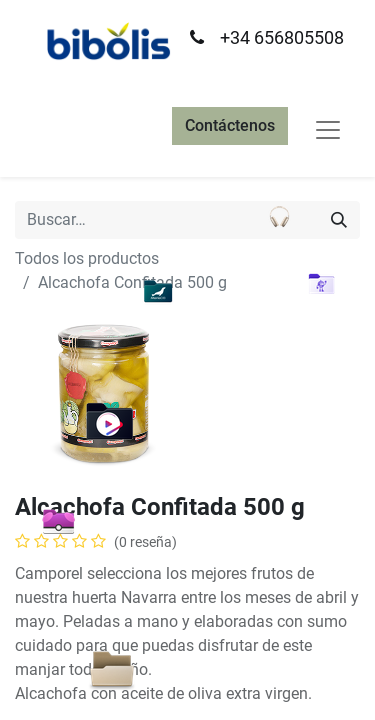 This screenshot has width=375, height=720. What do you see at coordinates (321, 284) in the screenshot?
I see `open the maui framework project folder` at bounding box center [321, 284].